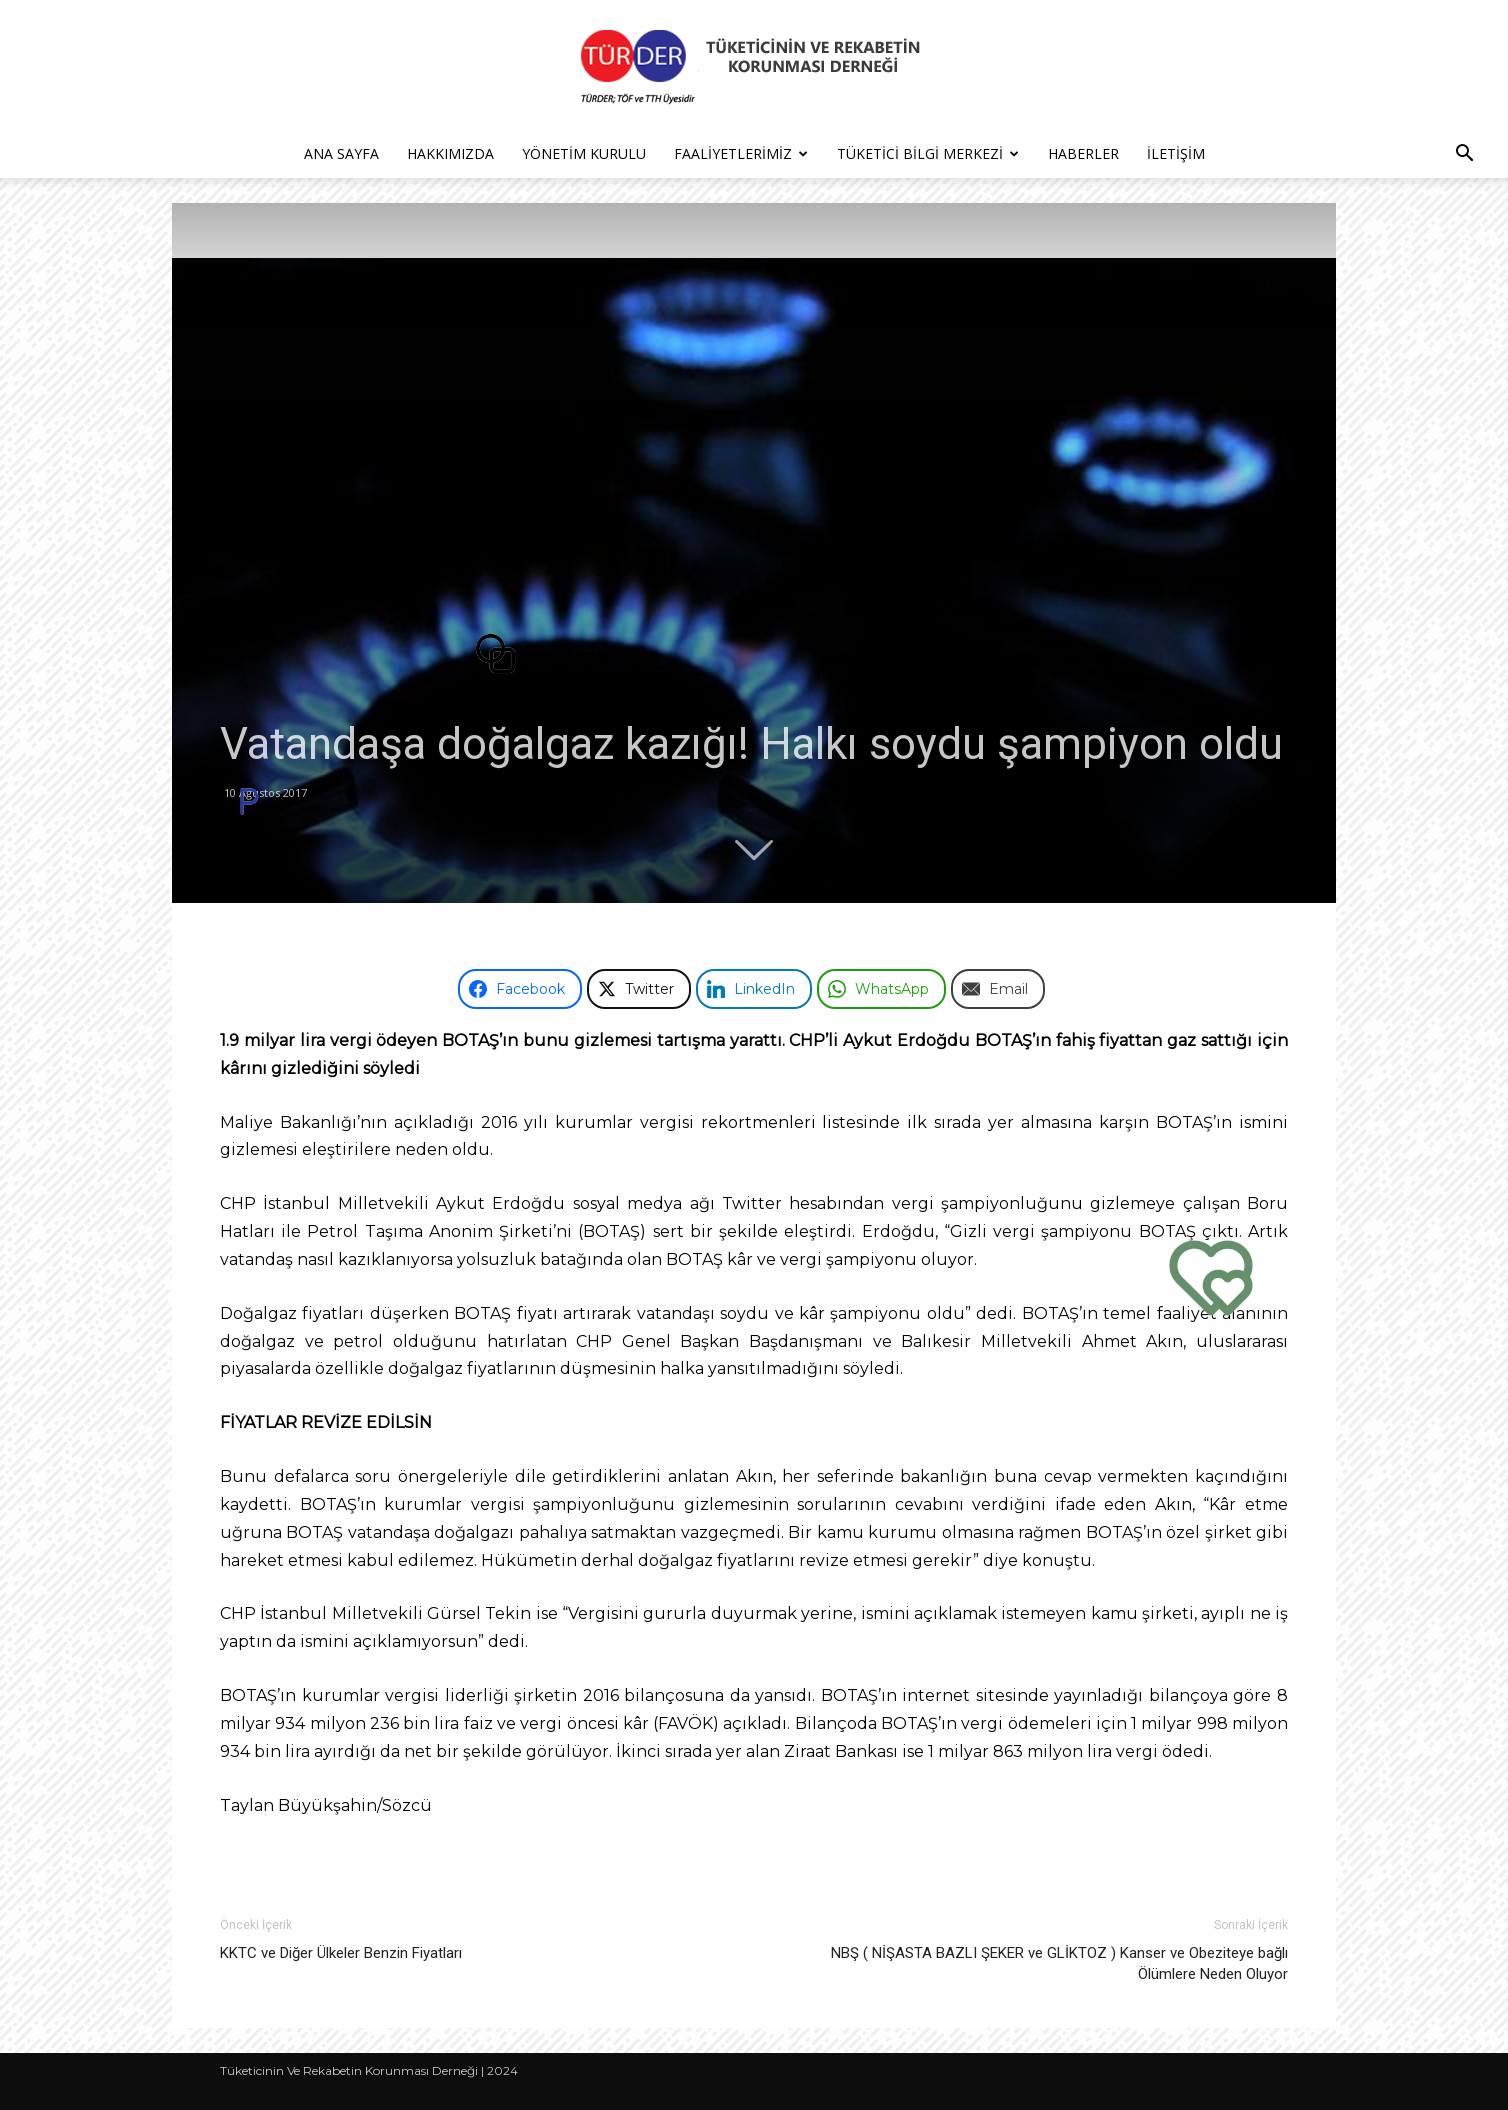 This screenshot has height=2110, width=1508. I want to click on toggle between circular and square shape options, so click(495, 653).